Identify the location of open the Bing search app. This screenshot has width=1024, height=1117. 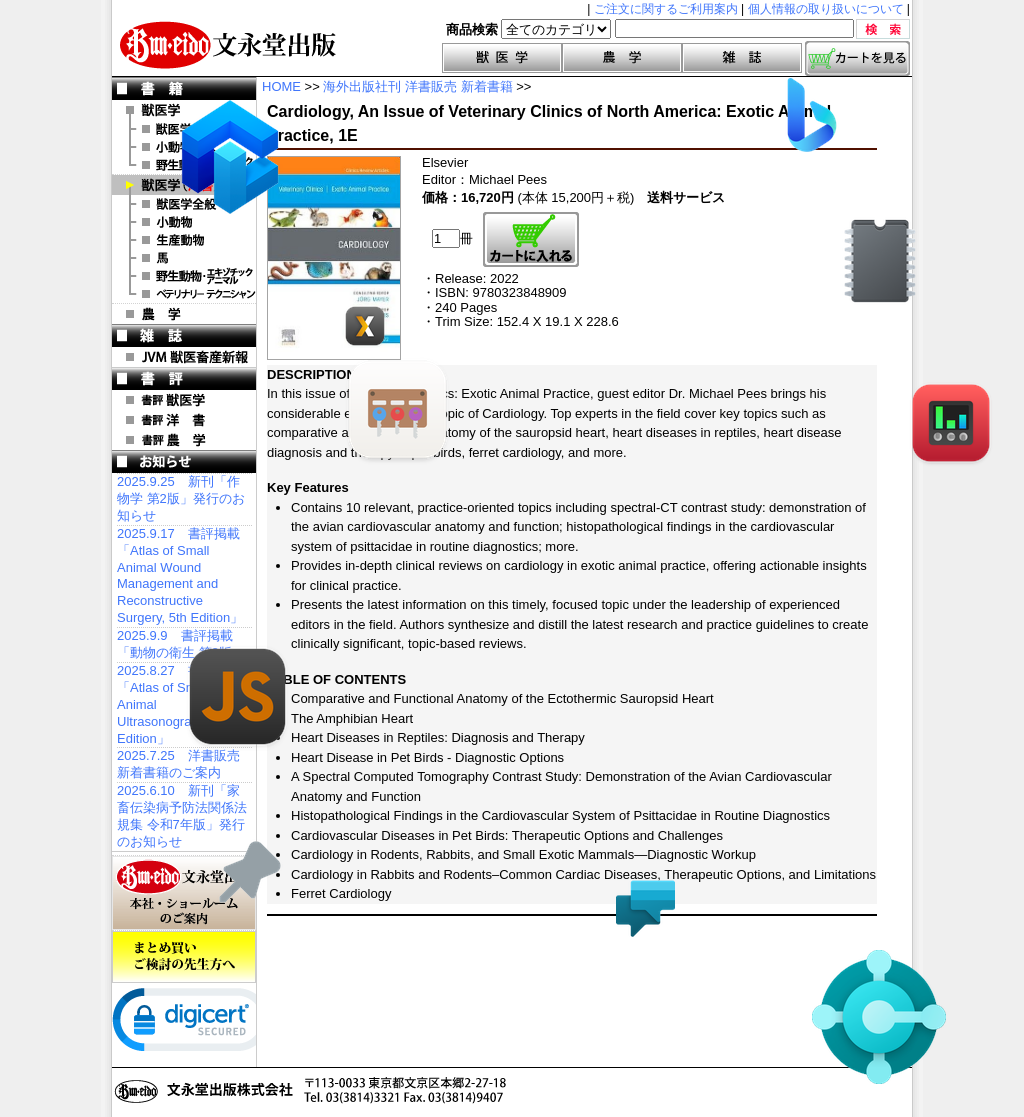
(812, 115).